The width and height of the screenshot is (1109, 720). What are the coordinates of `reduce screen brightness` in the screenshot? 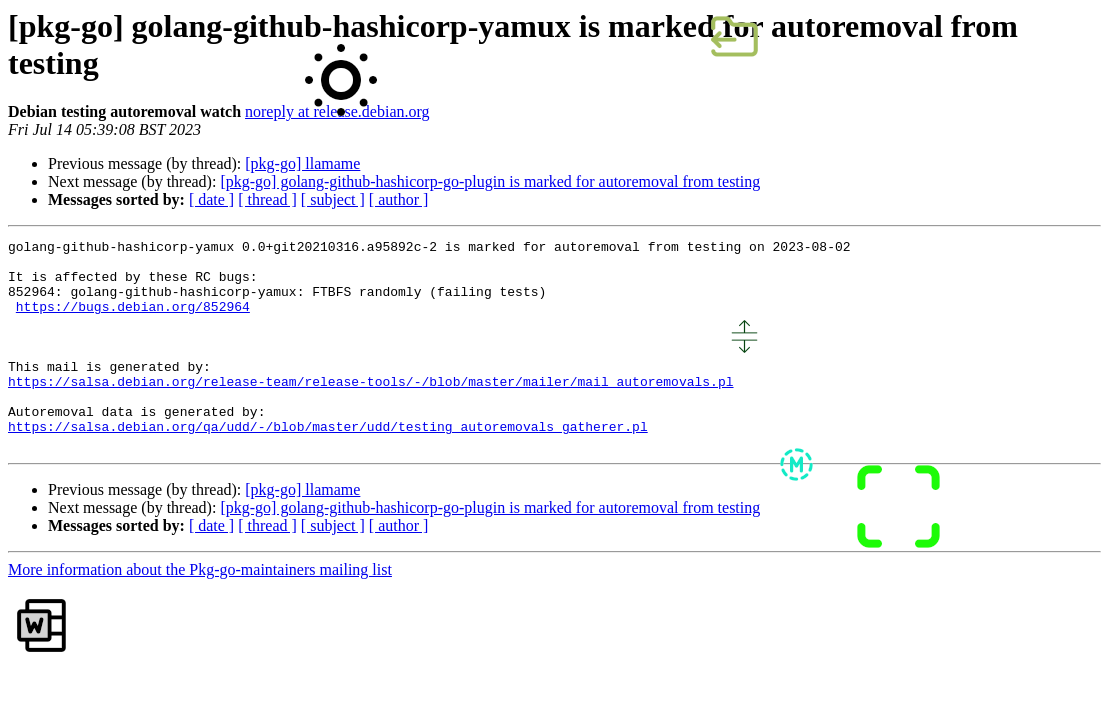 It's located at (341, 80).